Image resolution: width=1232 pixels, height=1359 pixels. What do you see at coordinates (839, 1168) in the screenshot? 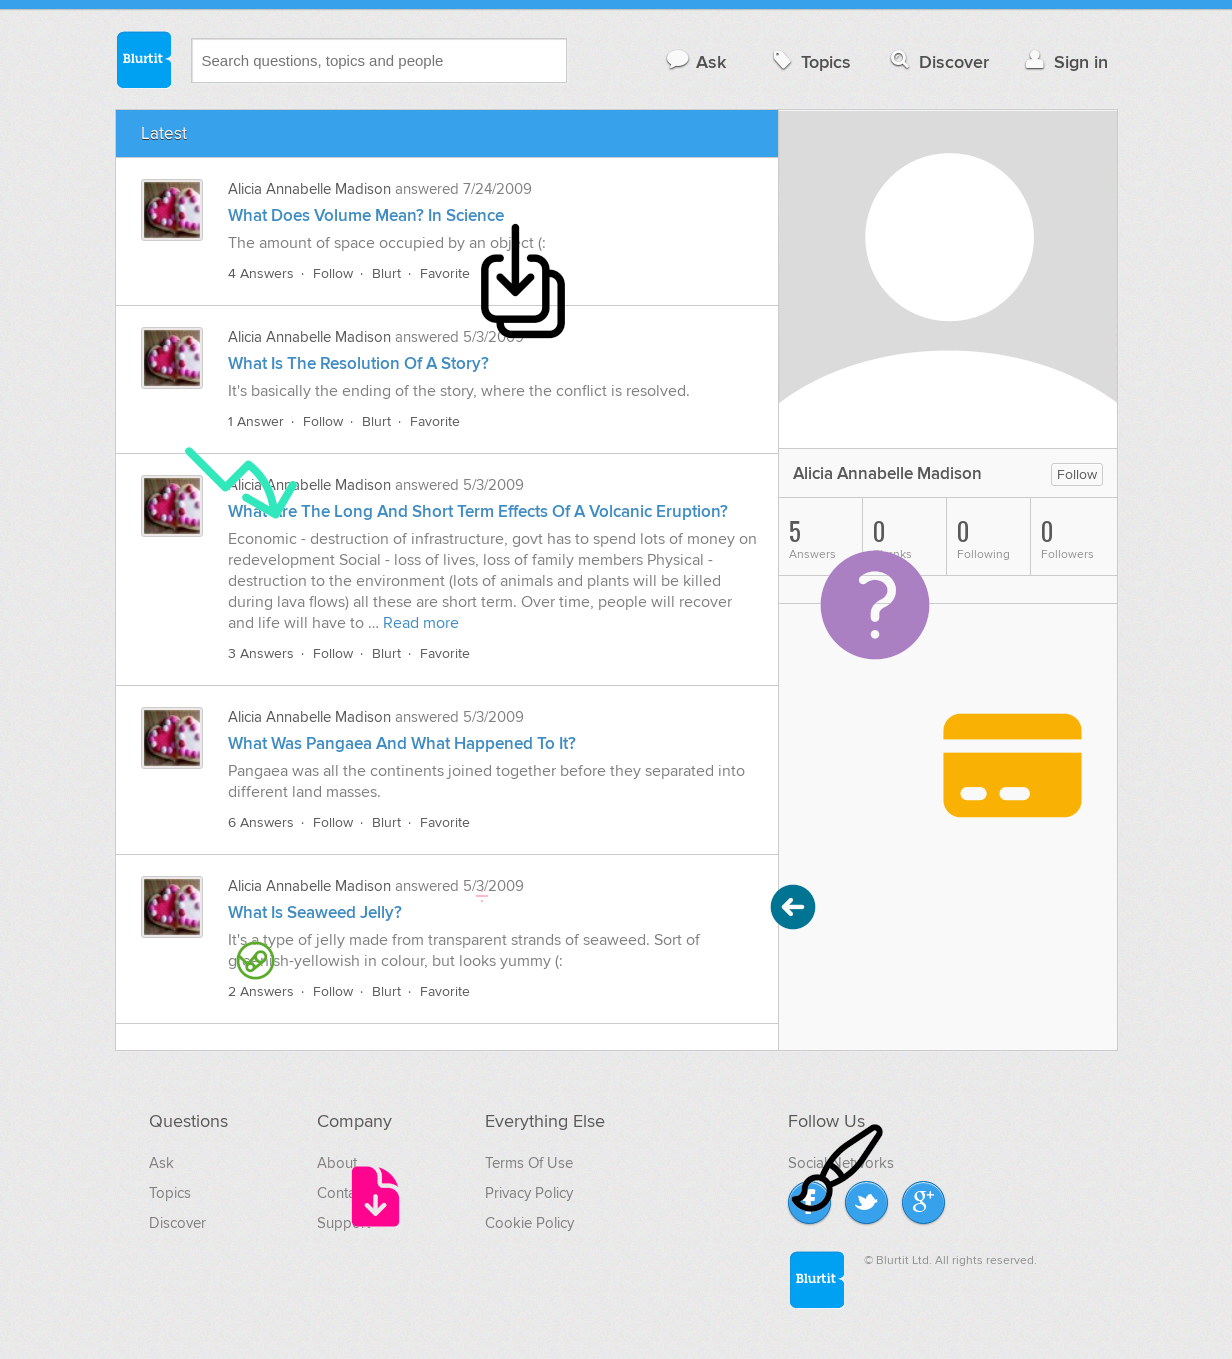
I see `access drawing or painting tools` at bounding box center [839, 1168].